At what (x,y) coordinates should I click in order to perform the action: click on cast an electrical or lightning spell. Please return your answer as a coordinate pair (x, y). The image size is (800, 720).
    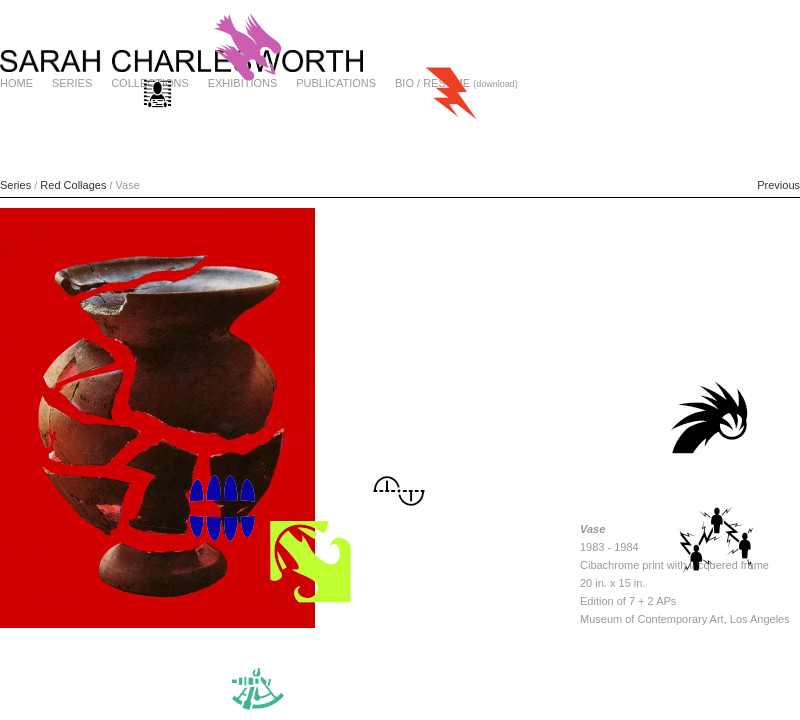
    Looking at the image, I should click on (709, 415).